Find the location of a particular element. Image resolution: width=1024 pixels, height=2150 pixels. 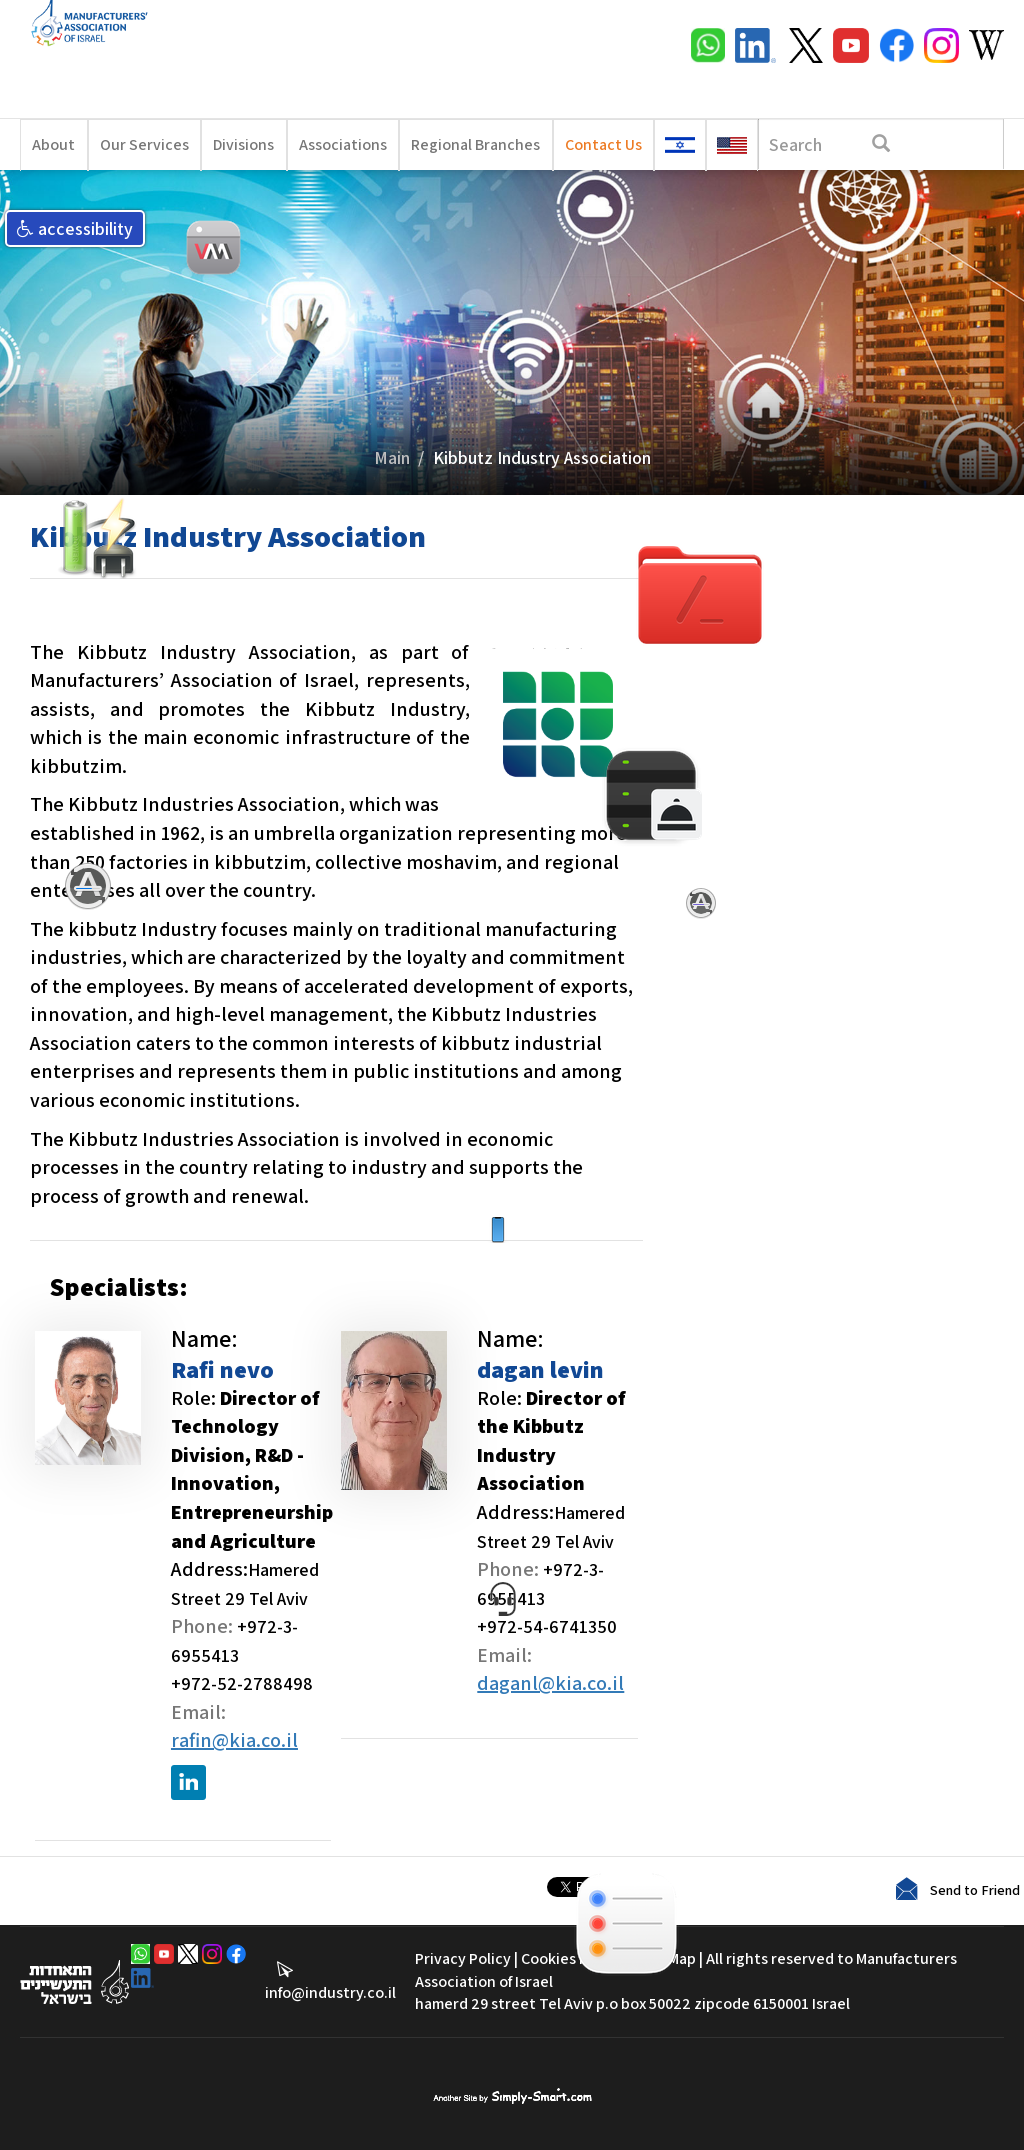

open virtual machine preferences is located at coordinates (213, 248).